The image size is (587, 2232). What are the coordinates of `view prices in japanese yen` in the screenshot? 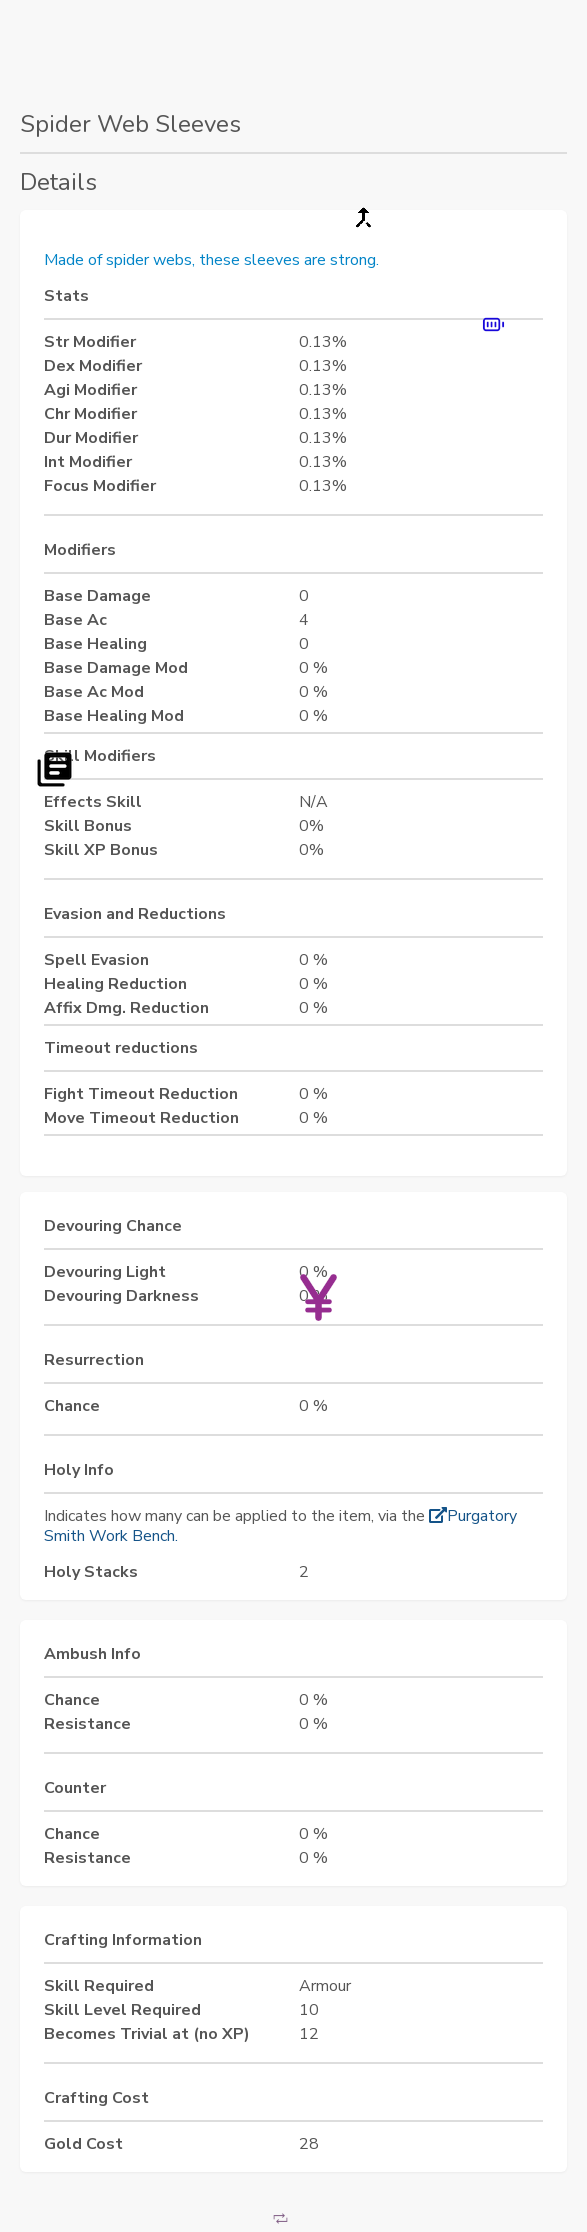 It's located at (318, 1297).